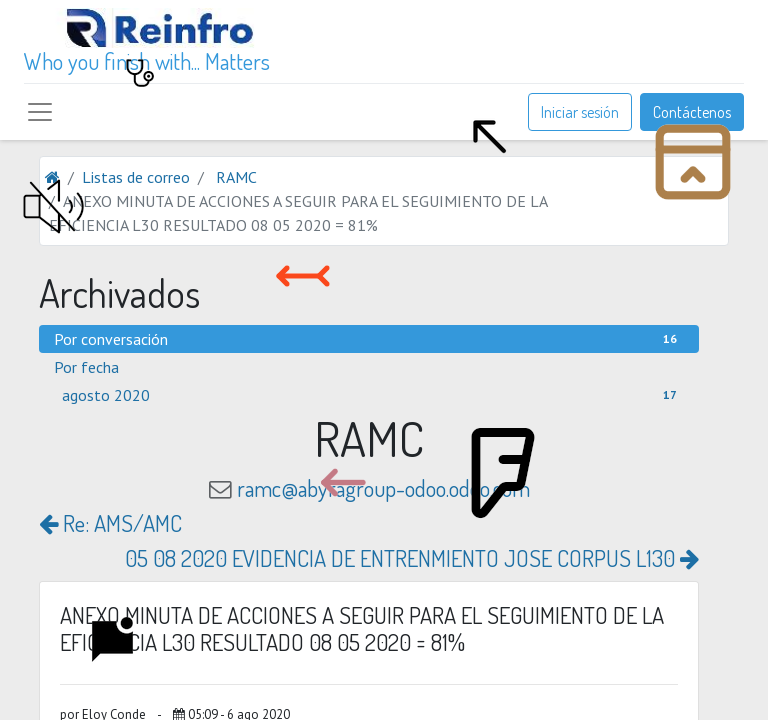  What do you see at coordinates (138, 72) in the screenshot?
I see `access health or medical features` at bounding box center [138, 72].